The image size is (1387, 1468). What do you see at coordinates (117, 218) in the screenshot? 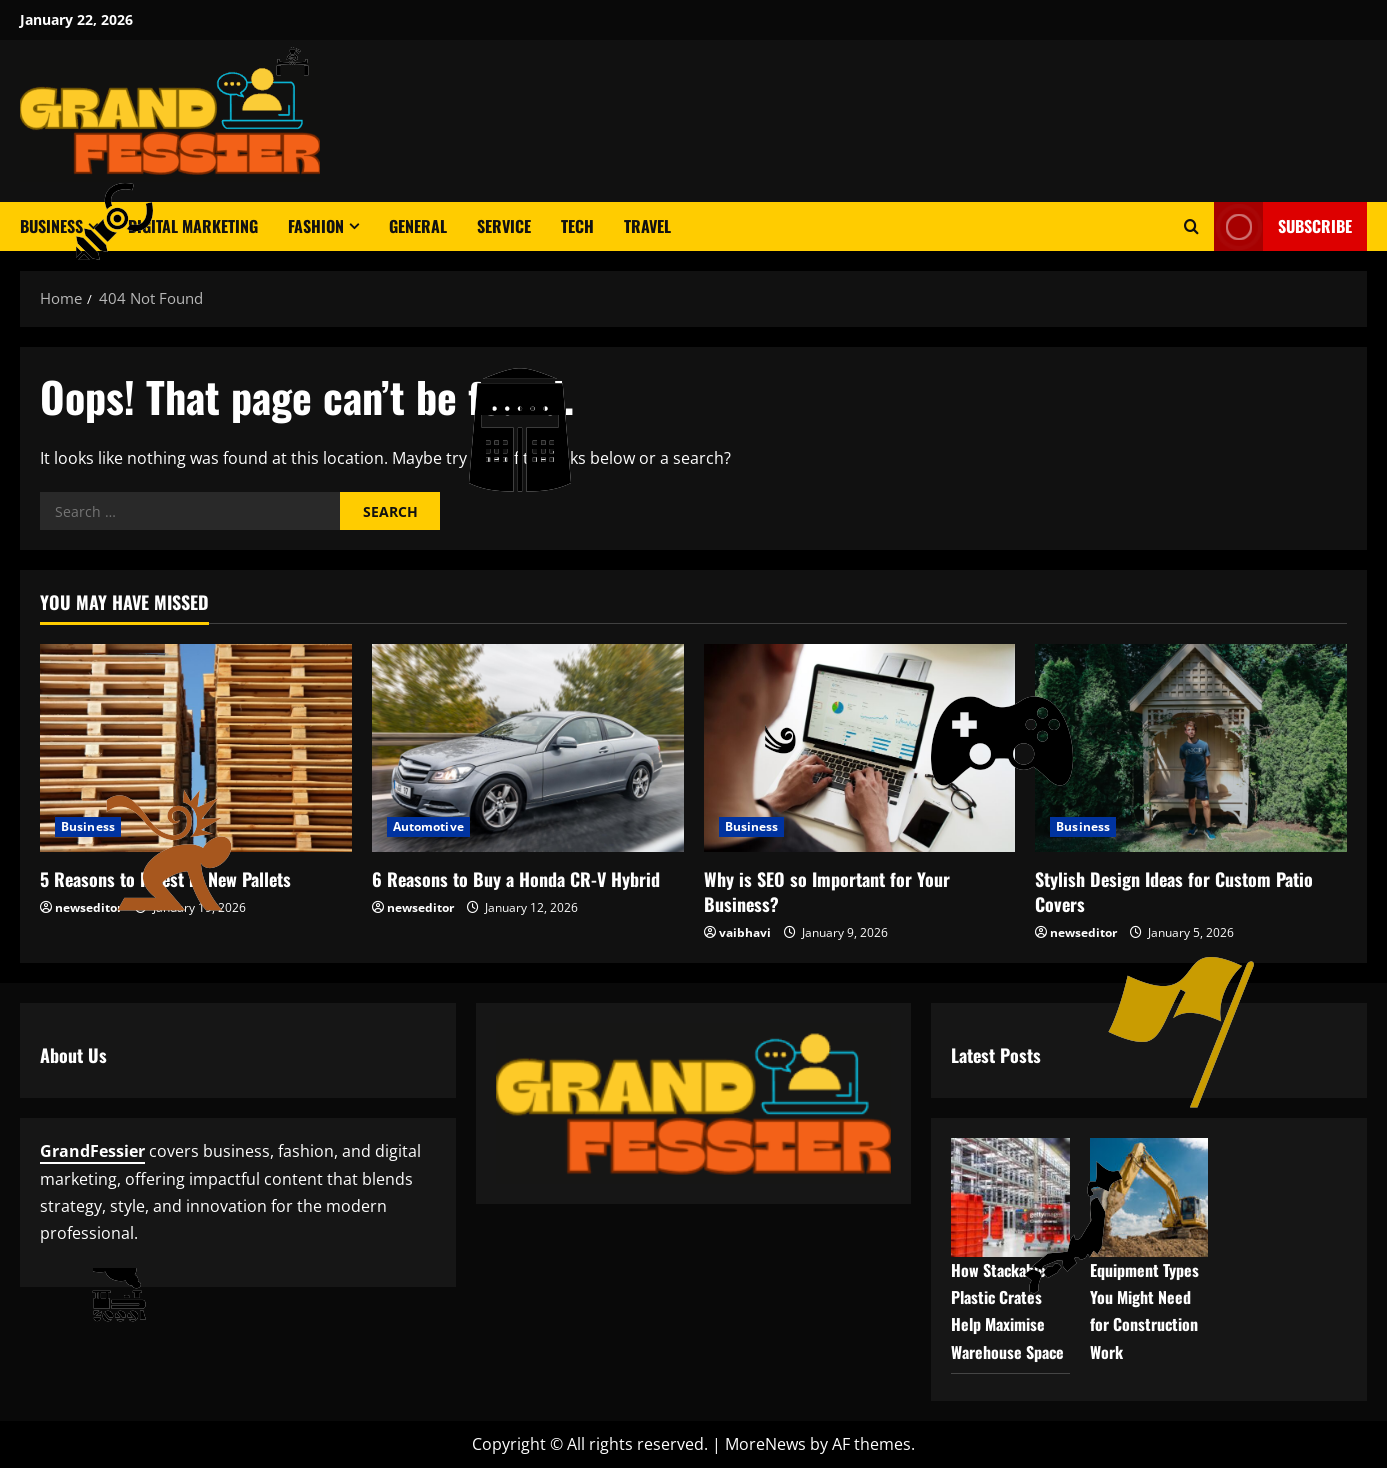
I see `activate robotic arm or grabber tool` at bounding box center [117, 218].